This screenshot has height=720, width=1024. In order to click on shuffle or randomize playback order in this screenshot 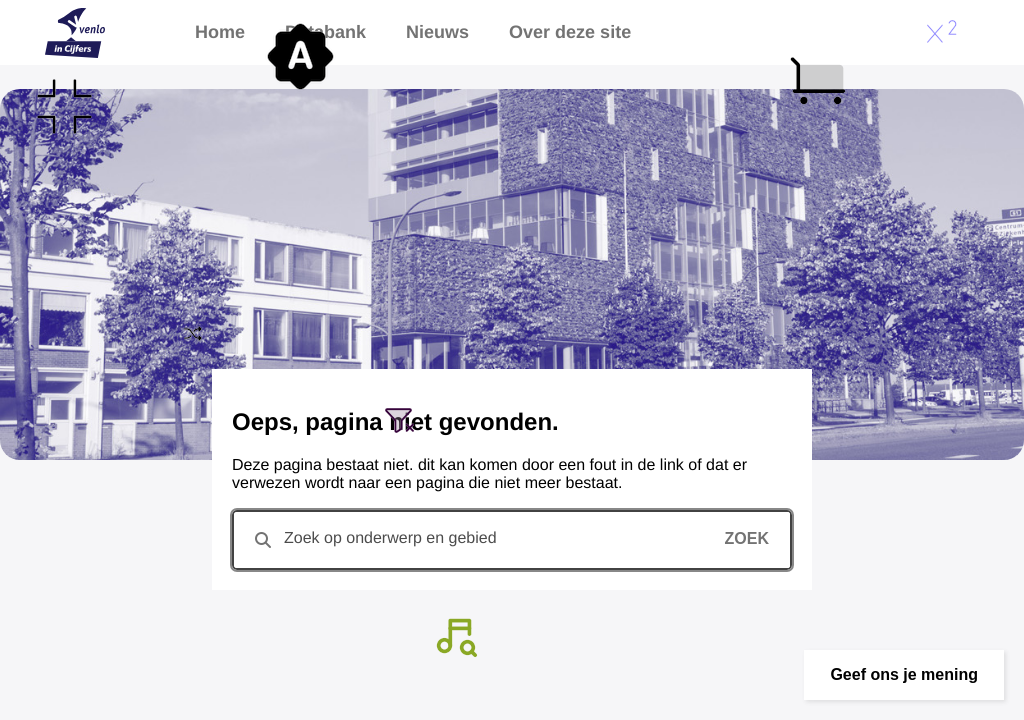, I will do `click(192, 333)`.